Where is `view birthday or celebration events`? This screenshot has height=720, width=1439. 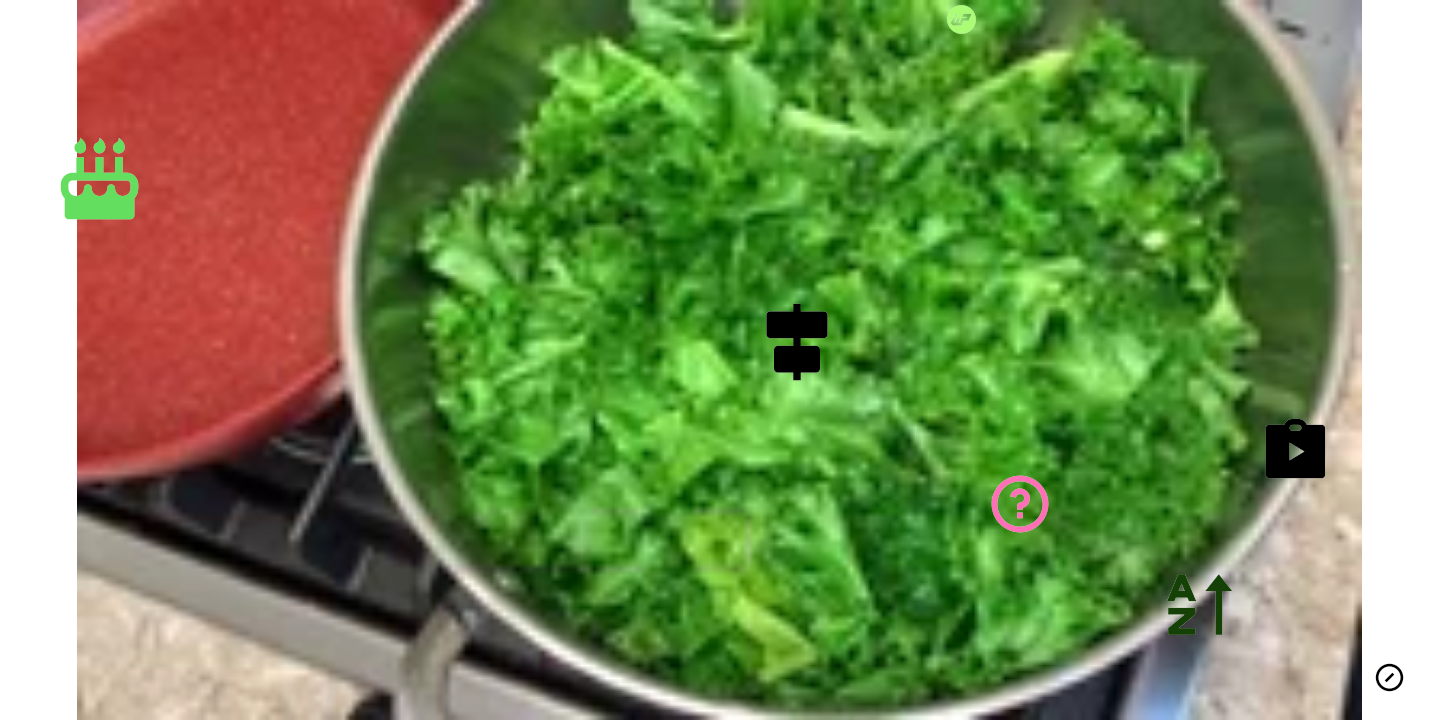 view birthday or celebration events is located at coordinates (99, 180).